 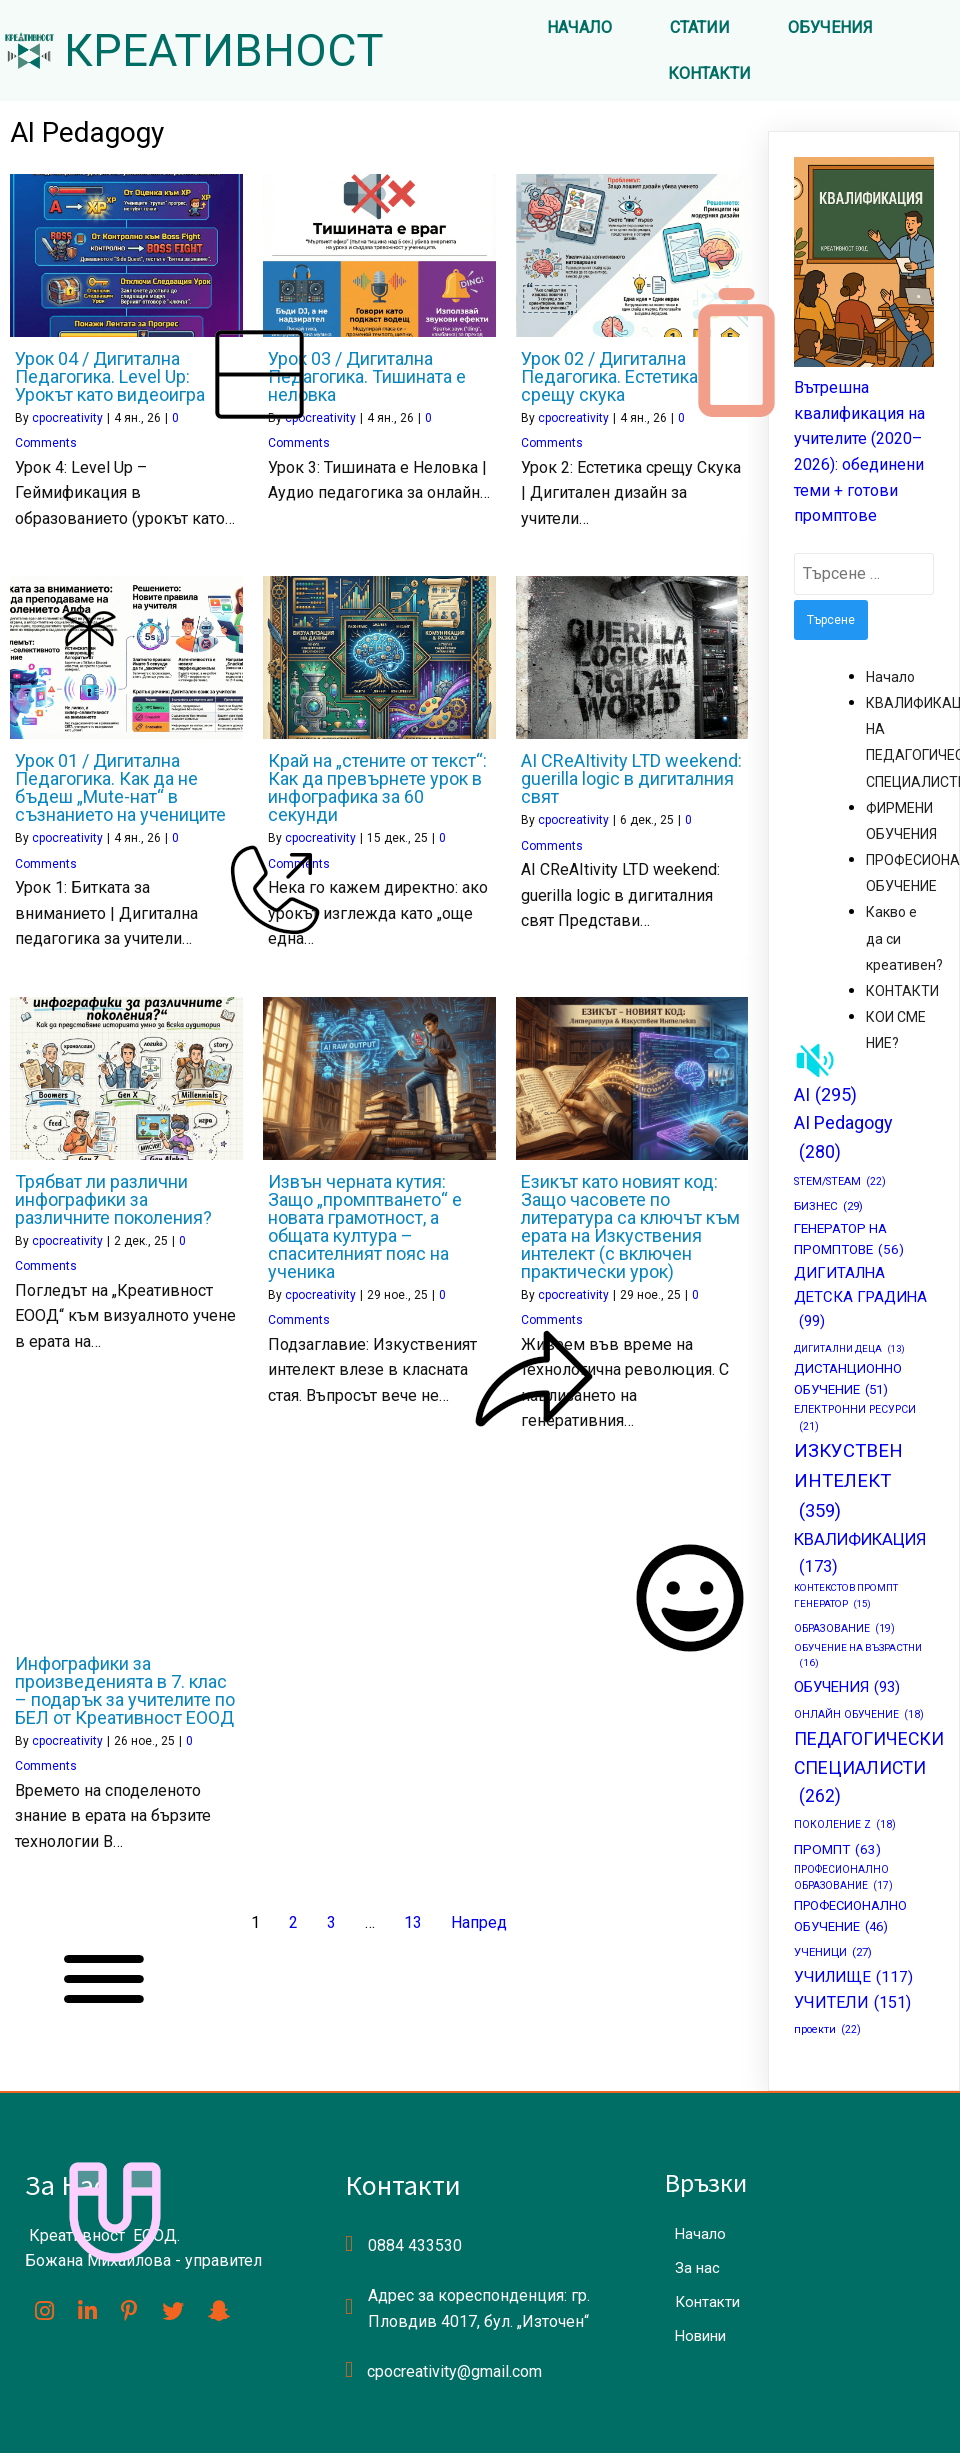 I want to click on activate magnetic snap or alignment tool, so click(x=115, y=2208).